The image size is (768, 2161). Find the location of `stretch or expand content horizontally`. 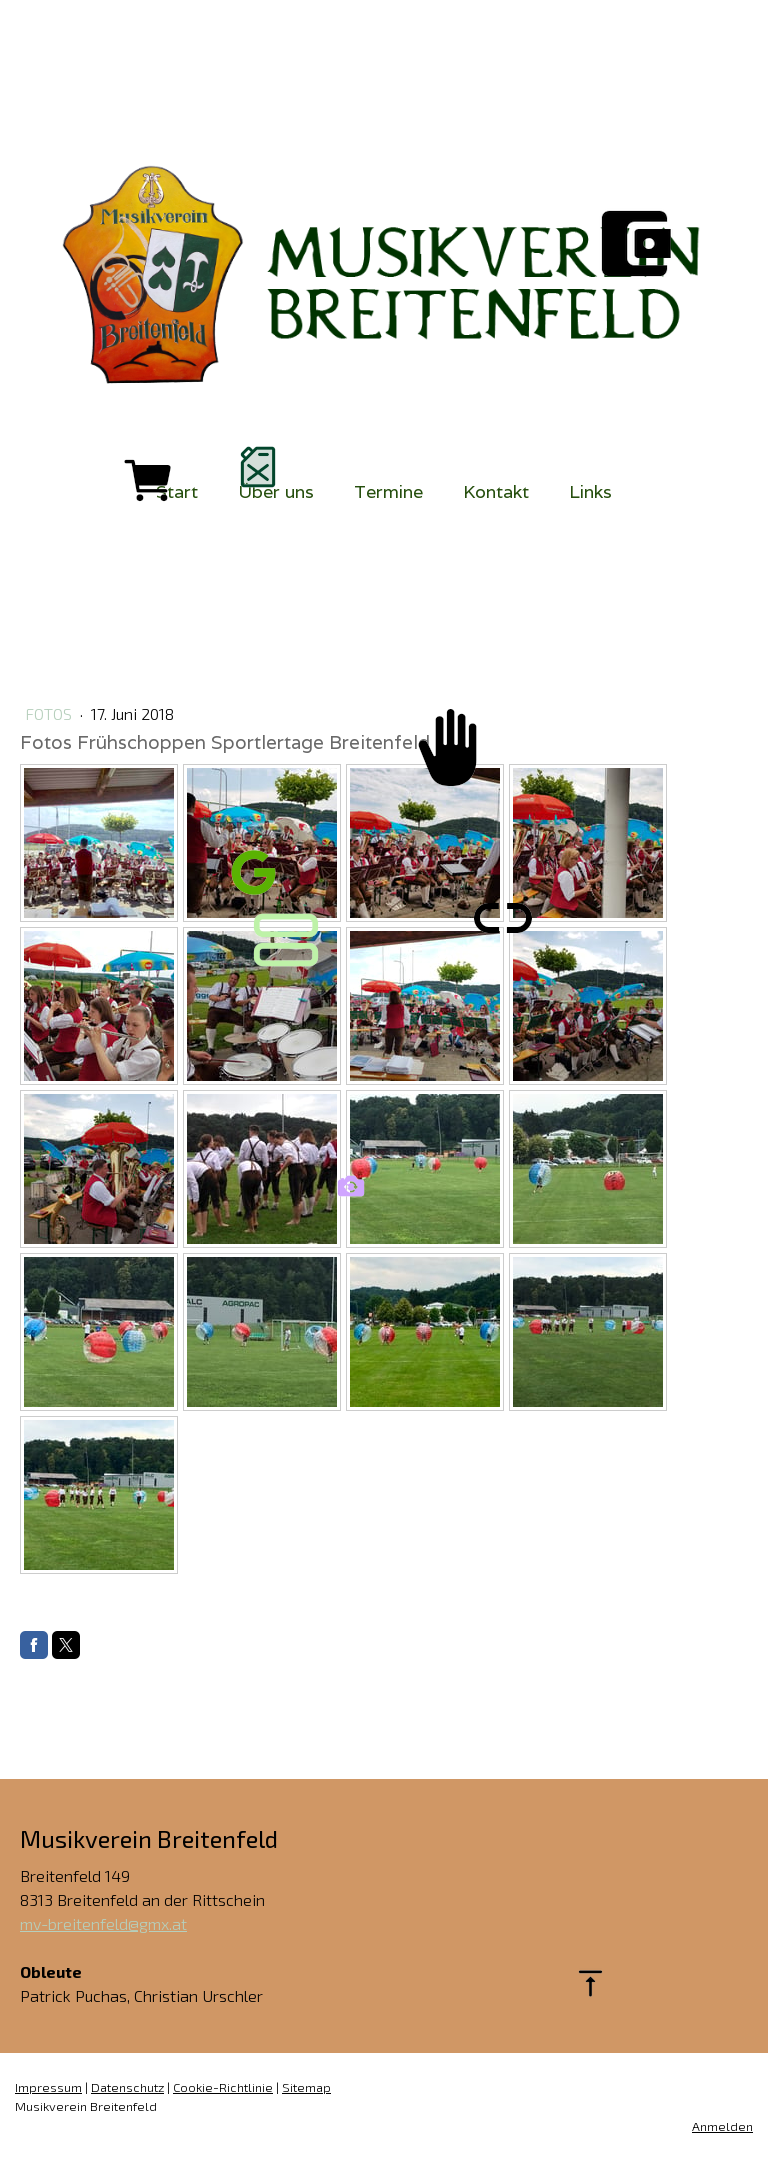

stretch or expand content horizontally is located at coordinates (286, 940).